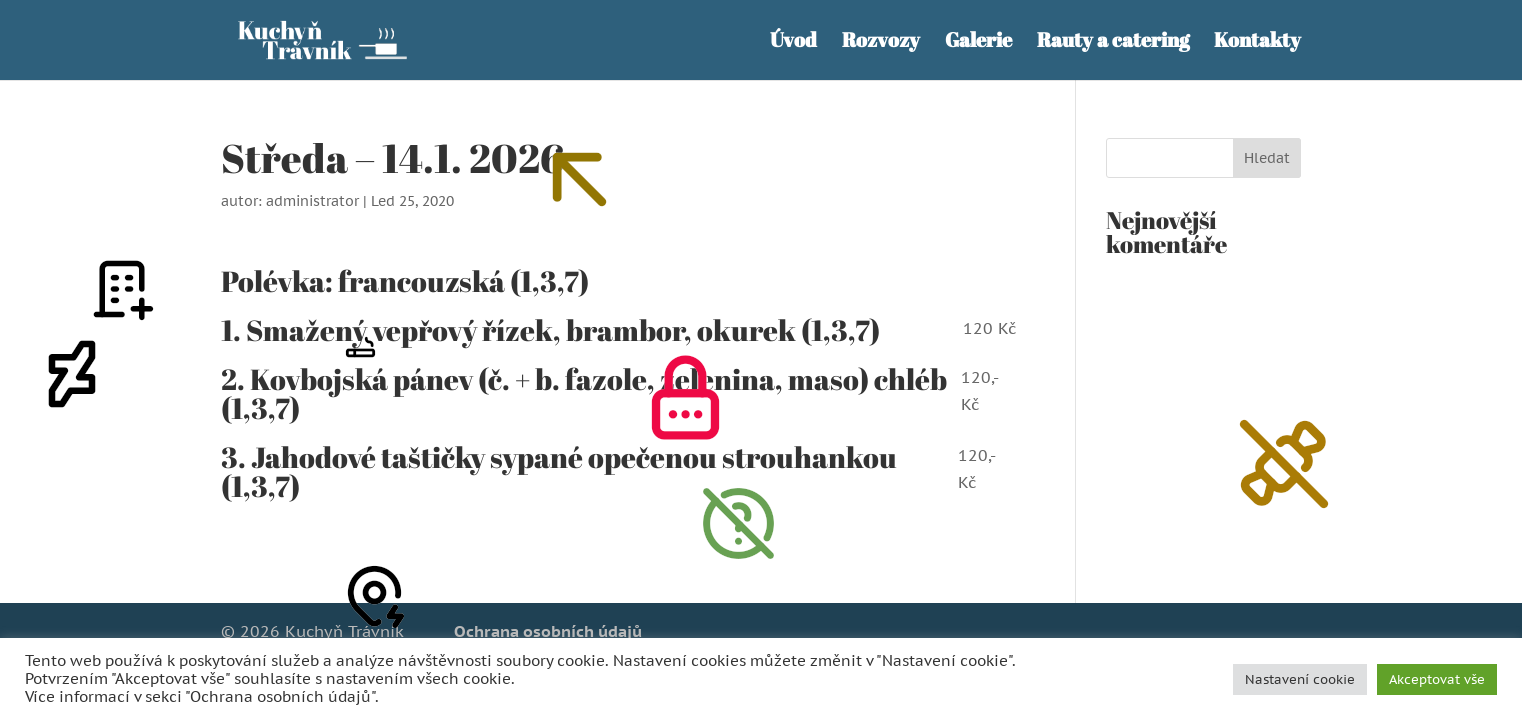  Describe the element at coordinates (579, 179) in the screenshot. I see `navigate back to previous screen` at that location.